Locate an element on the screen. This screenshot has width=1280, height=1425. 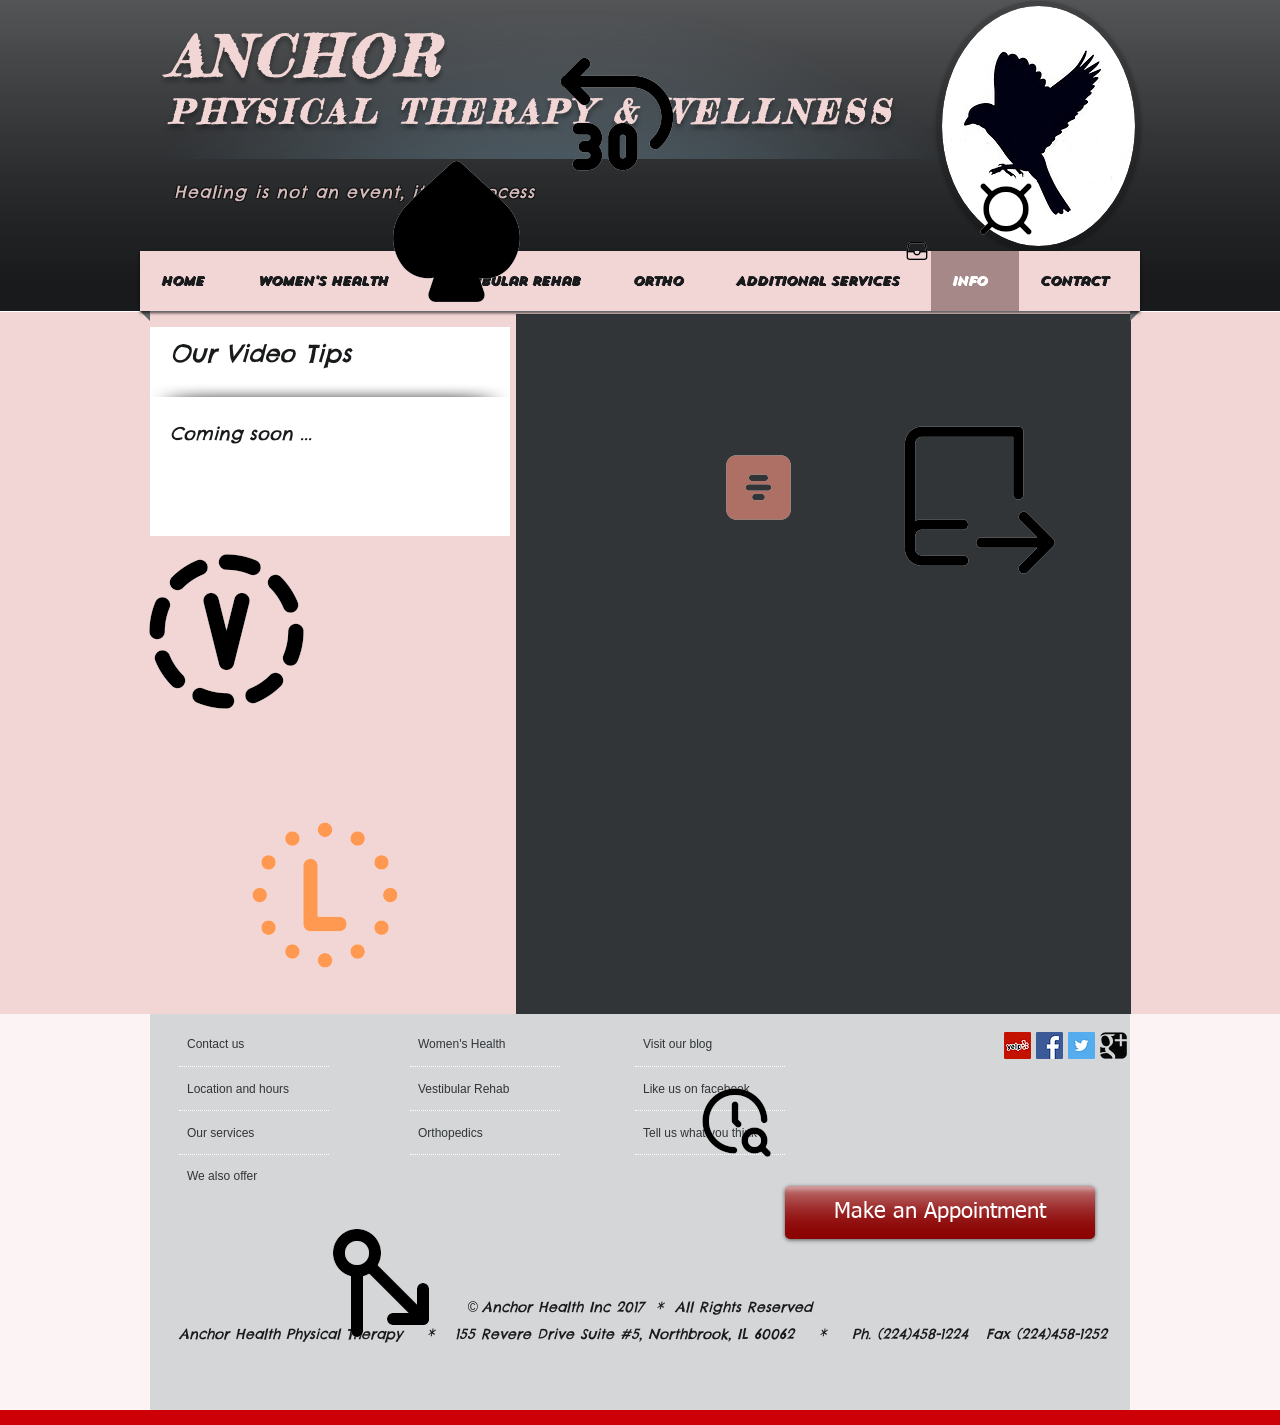
center align content horizontally and vertically is located at coordinates (758, 487).